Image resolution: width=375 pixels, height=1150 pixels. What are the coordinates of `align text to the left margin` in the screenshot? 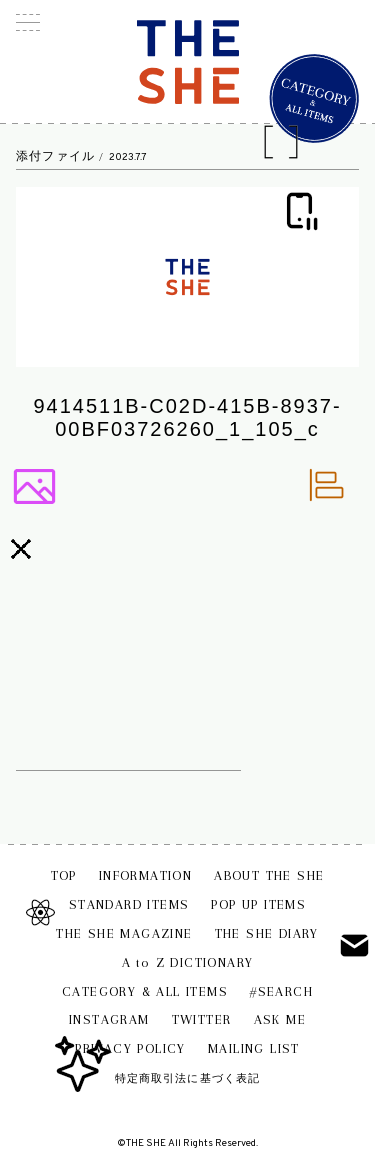 It's located at (326, 485).